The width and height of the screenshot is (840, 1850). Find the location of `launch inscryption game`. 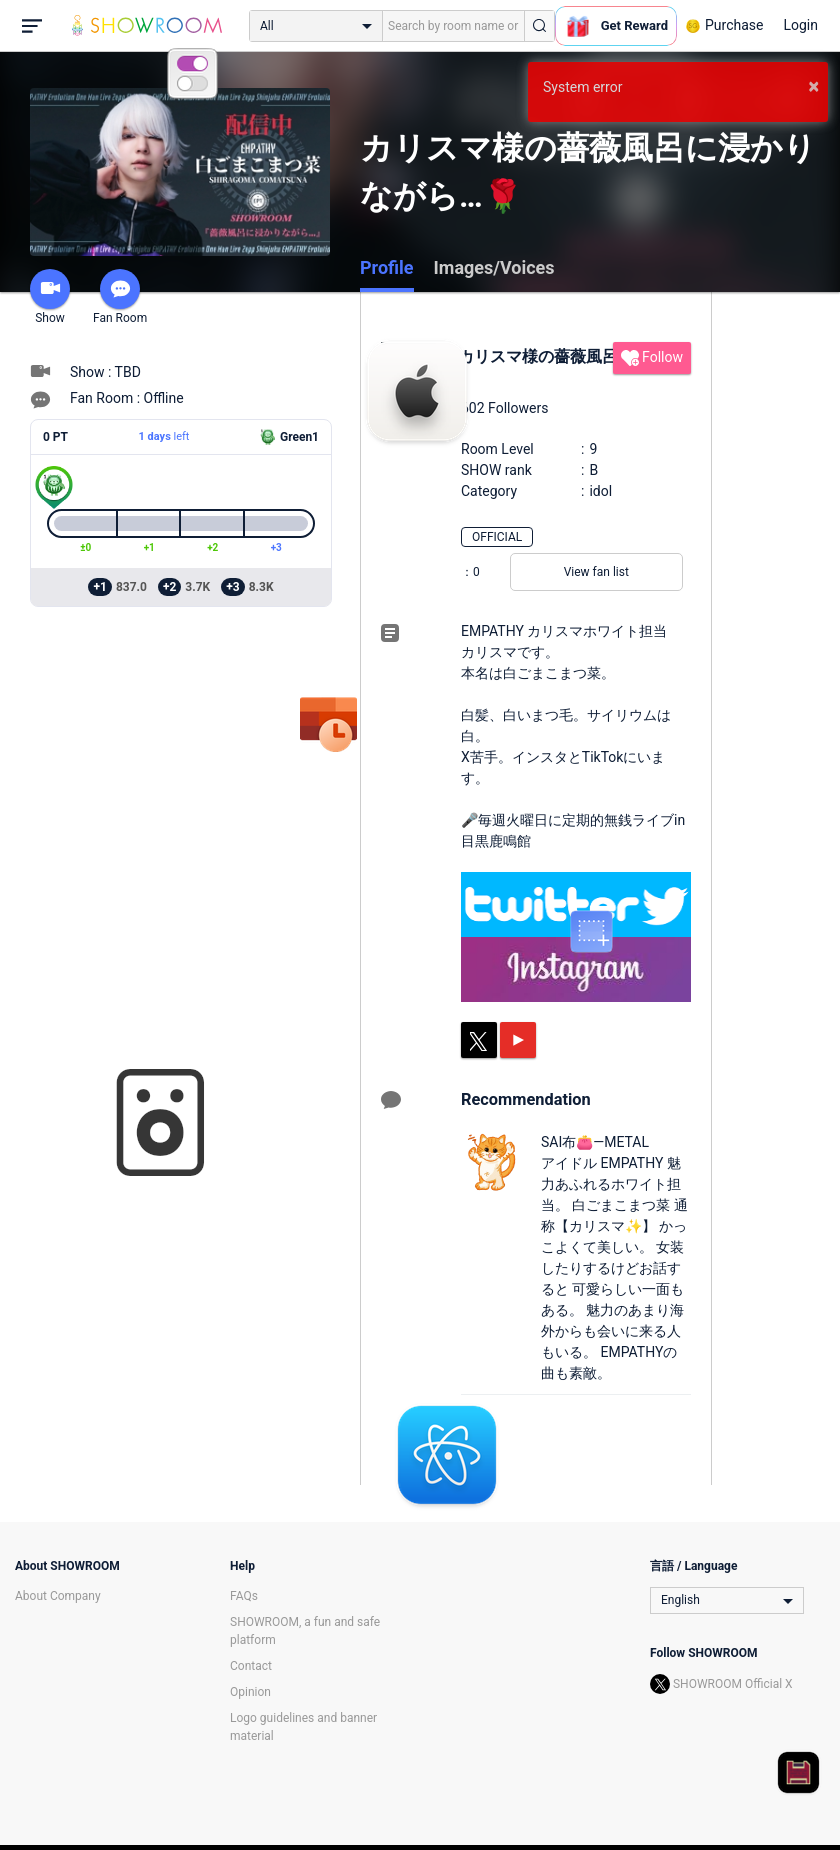

launch inscryption game is located at coordinates (798, 1772).